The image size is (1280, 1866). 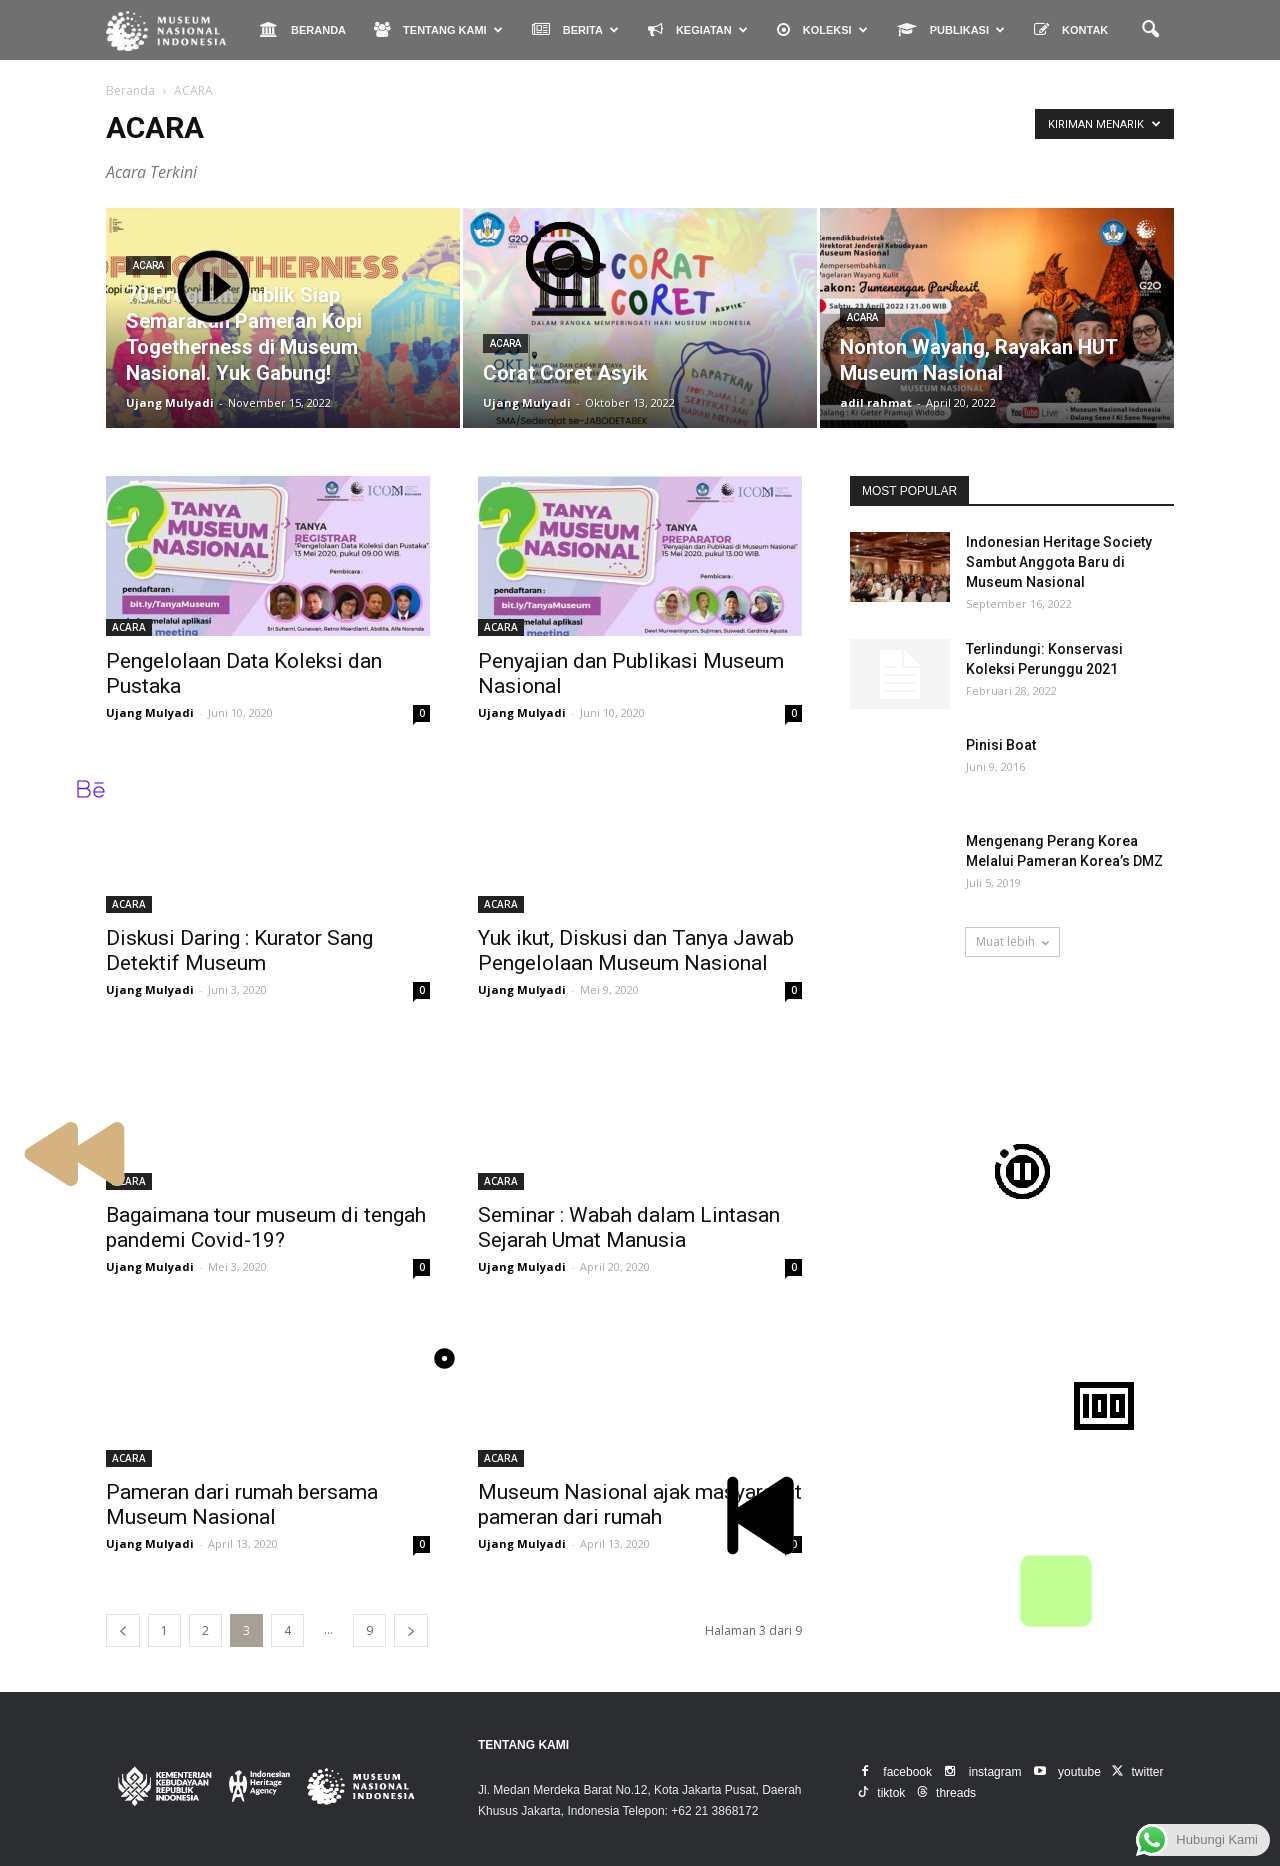 What do you see at coordinates (1022, 1171) in the screenshot?
I see `pause motion photo playback` at bounding box center [1022, 1171].